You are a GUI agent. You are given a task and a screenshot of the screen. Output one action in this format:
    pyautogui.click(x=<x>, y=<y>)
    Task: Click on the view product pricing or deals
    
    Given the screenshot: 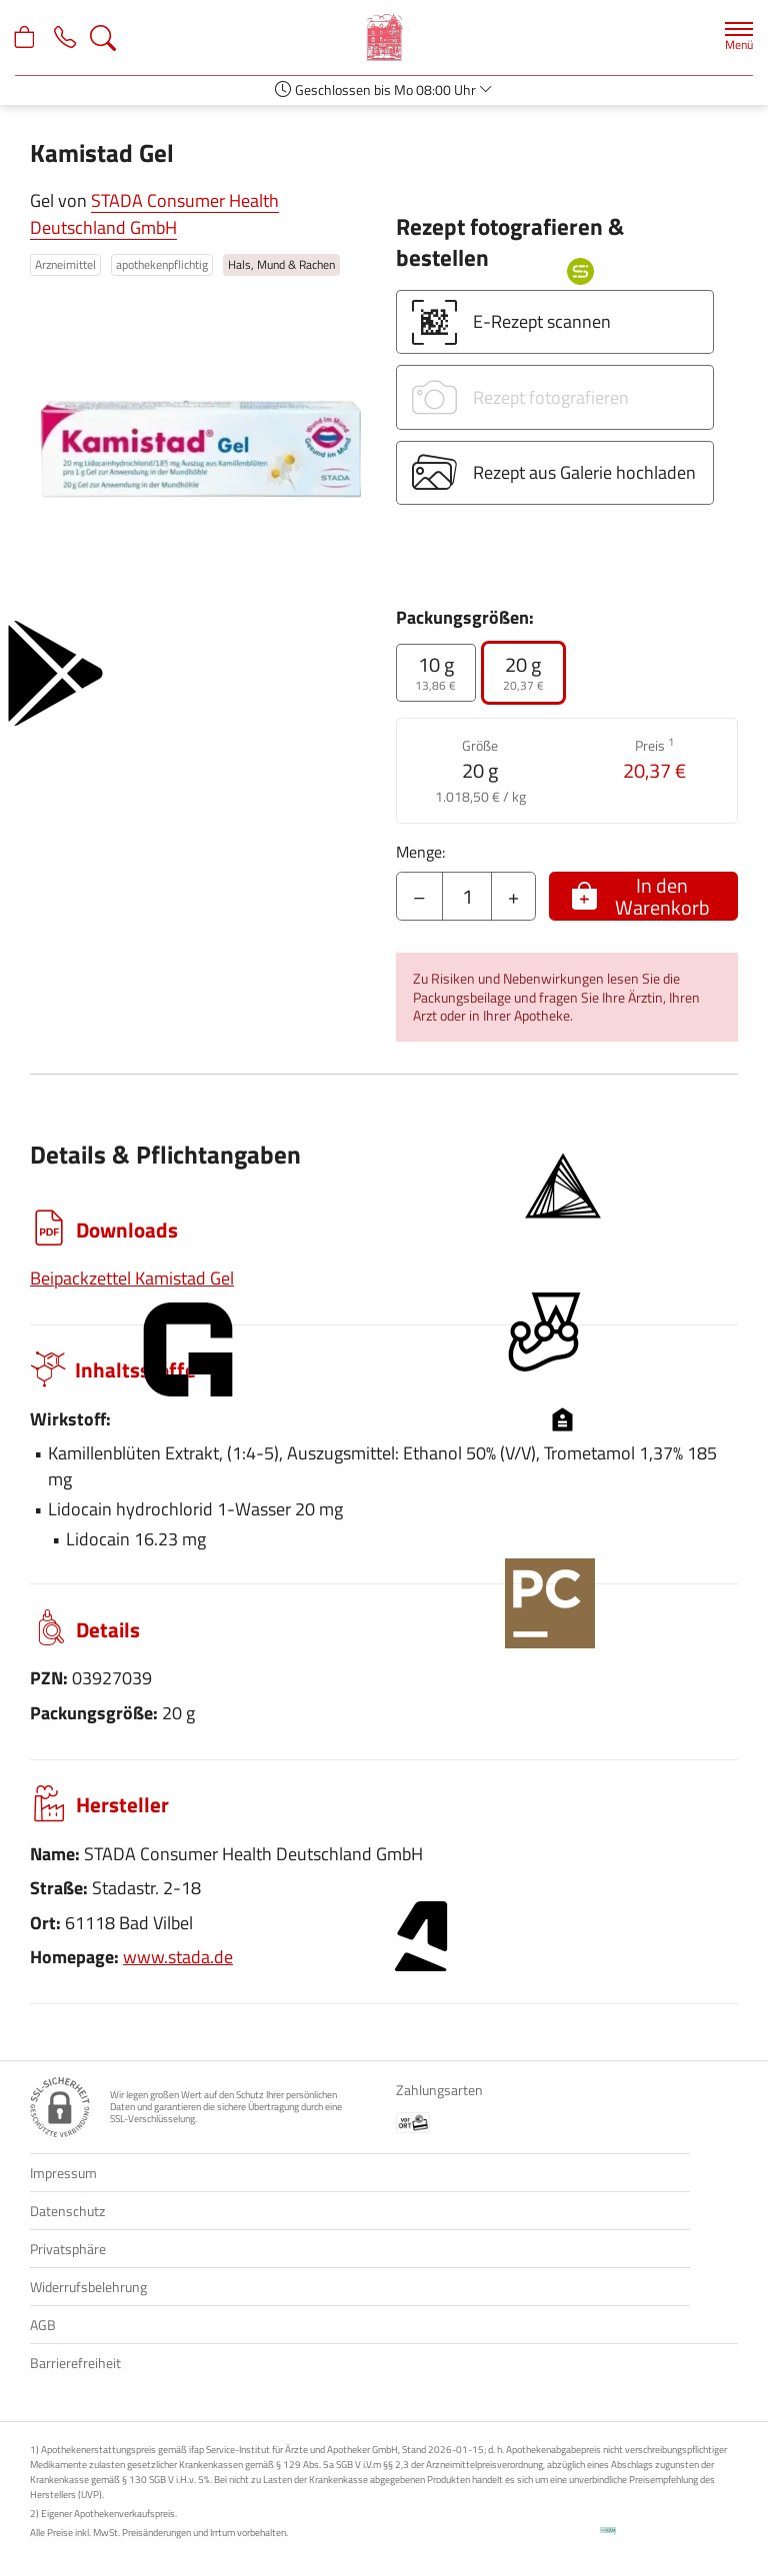 What is the action you would take?
    pyautogui.click(x=562, y=1419)
    